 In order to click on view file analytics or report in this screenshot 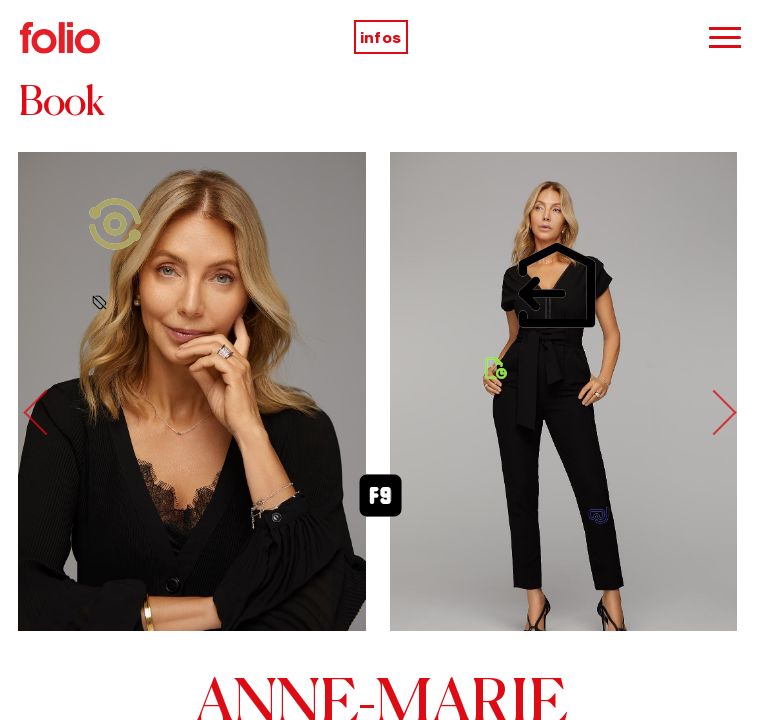, I will do `click(496, 368)`.